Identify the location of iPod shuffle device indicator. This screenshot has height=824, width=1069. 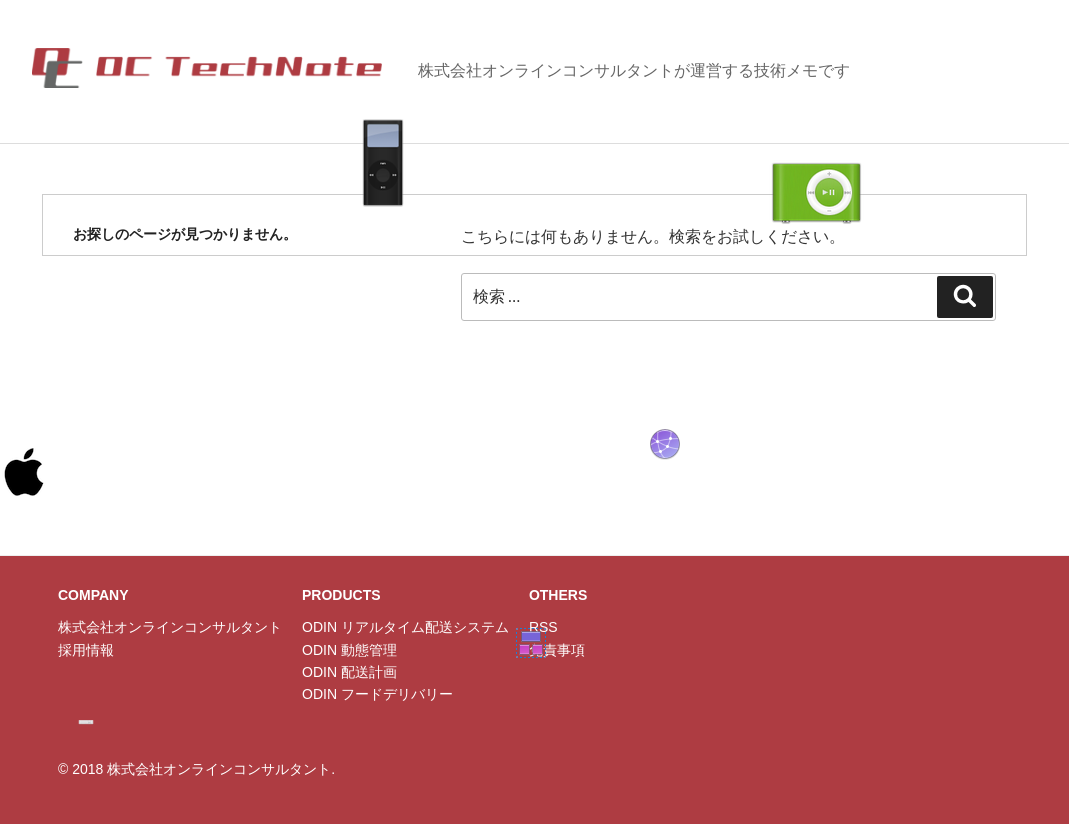
(816, 176).